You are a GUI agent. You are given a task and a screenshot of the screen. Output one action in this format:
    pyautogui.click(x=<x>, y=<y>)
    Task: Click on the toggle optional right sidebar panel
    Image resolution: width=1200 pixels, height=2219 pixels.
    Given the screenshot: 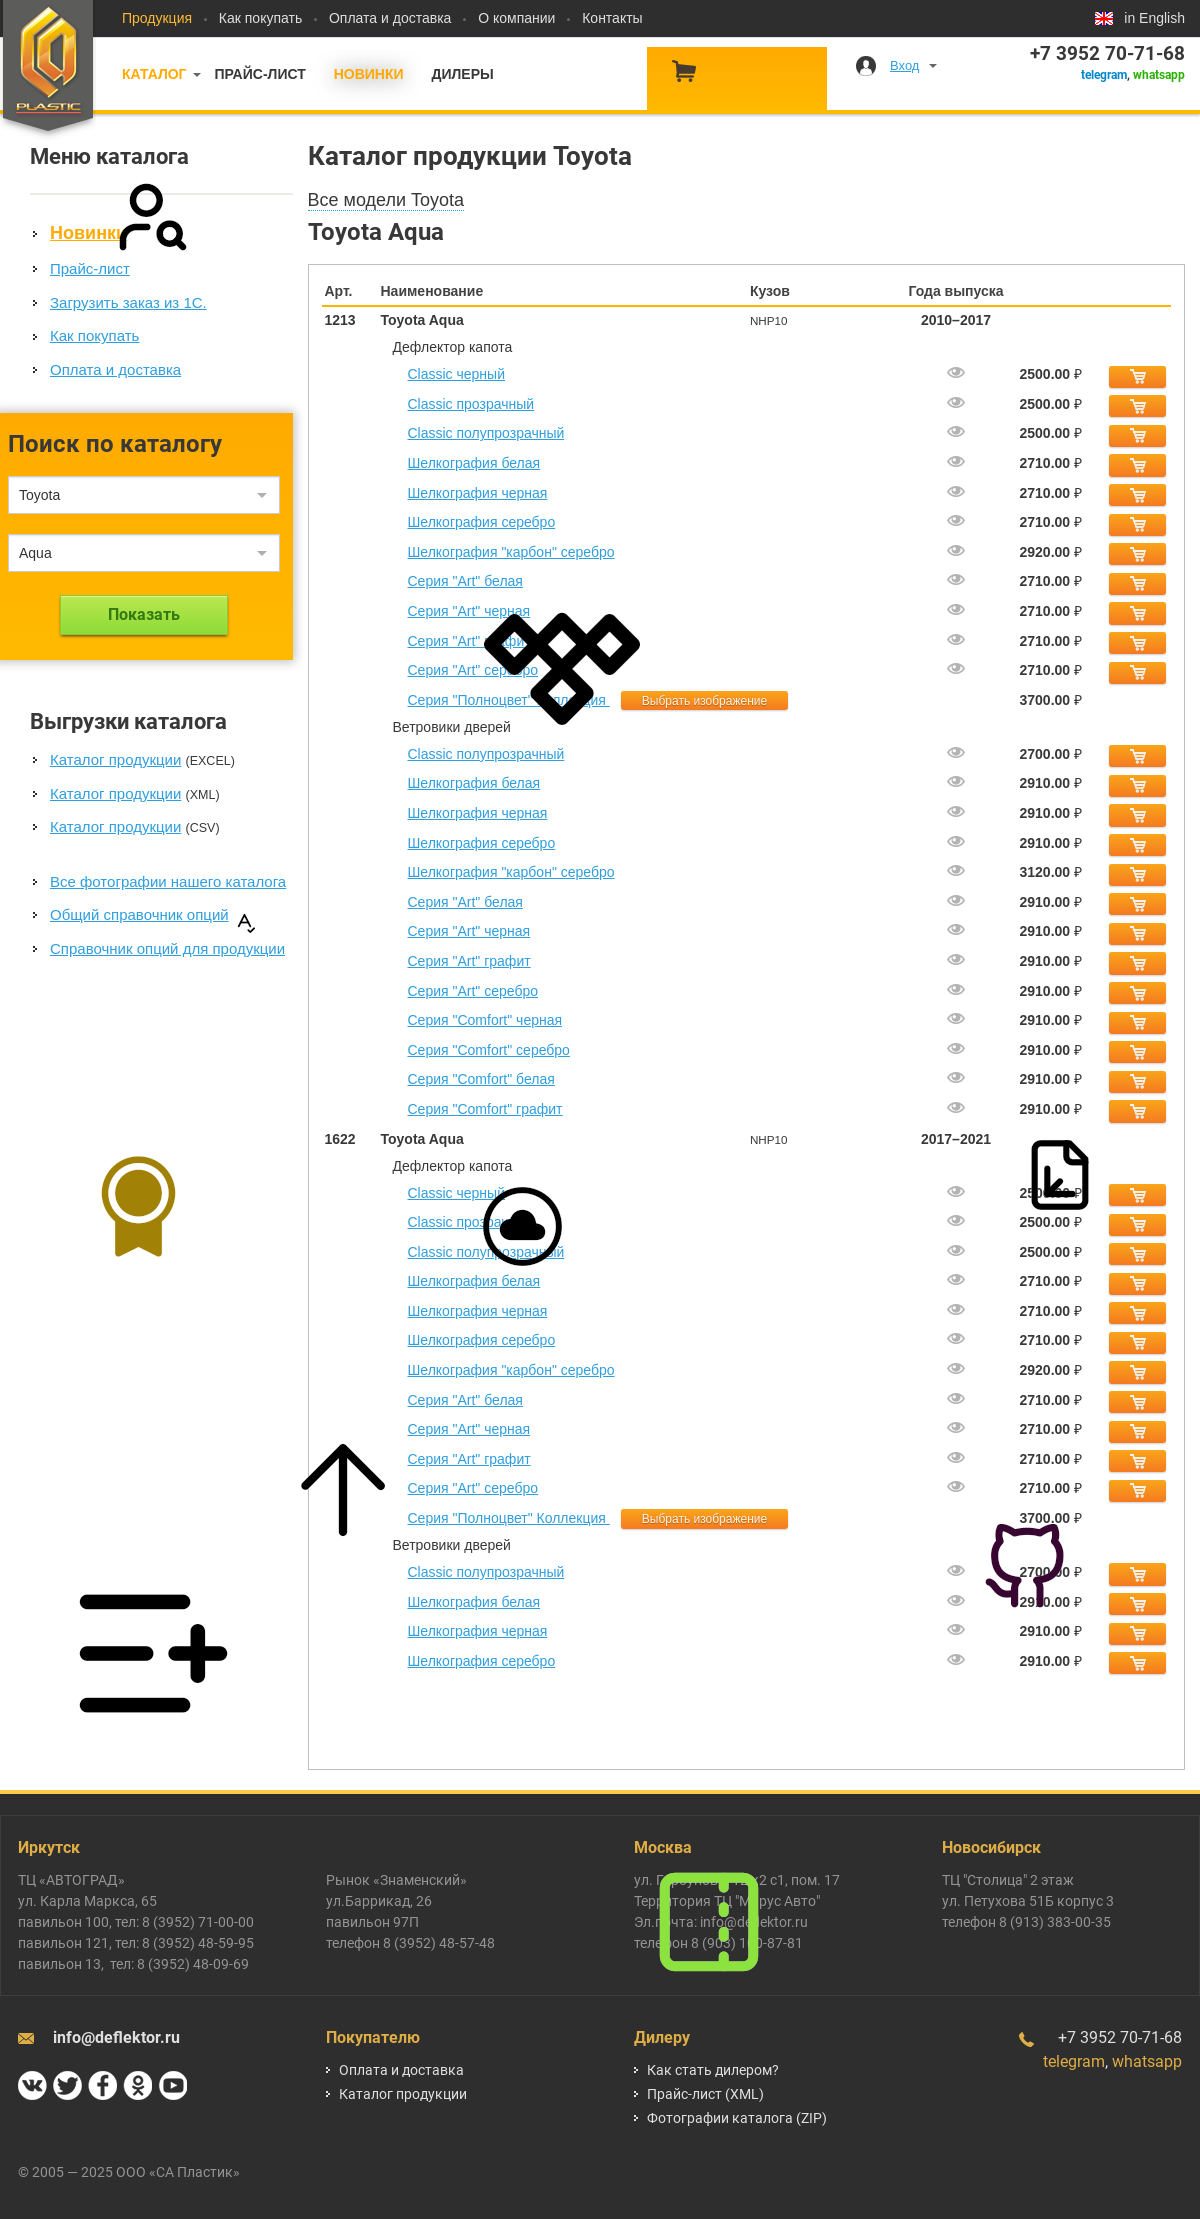 What is the action you would take?
    pyautogui.click(x=709, y=1922)
    